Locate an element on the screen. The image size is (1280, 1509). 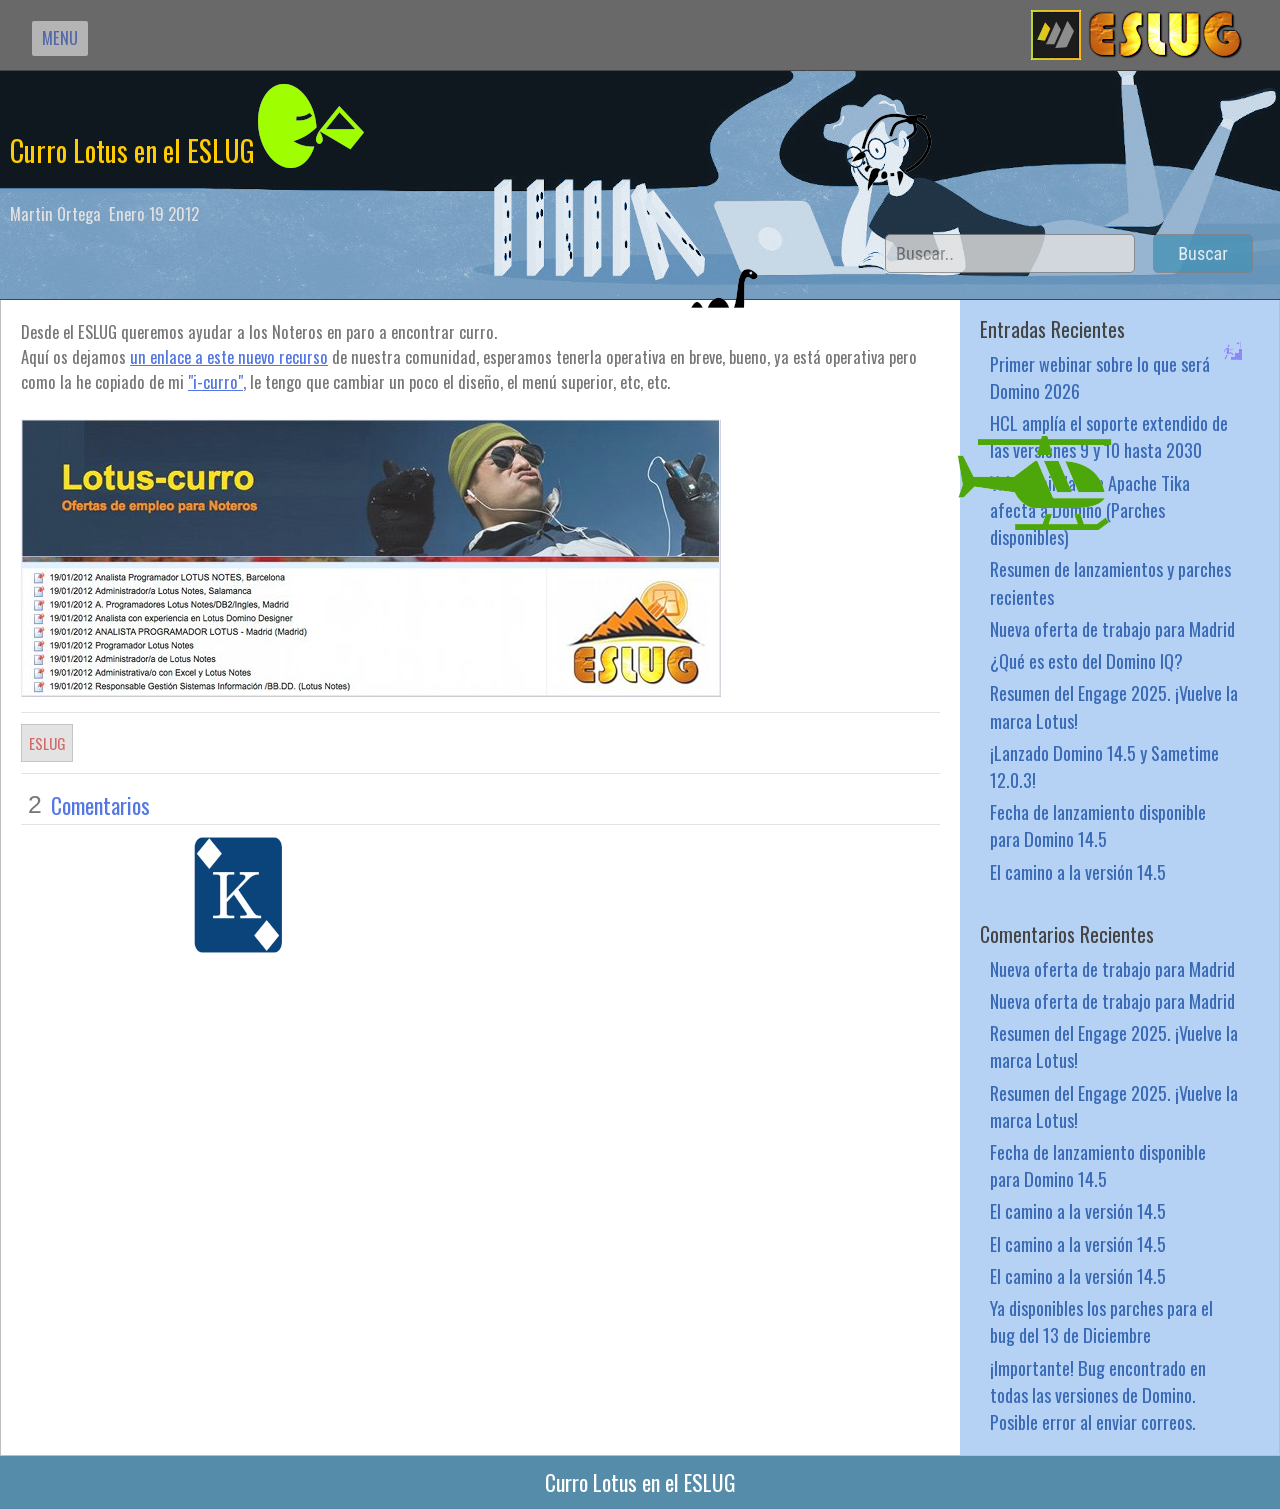
equip a tribal or primitive accessory is located at coordinates (891, 152).